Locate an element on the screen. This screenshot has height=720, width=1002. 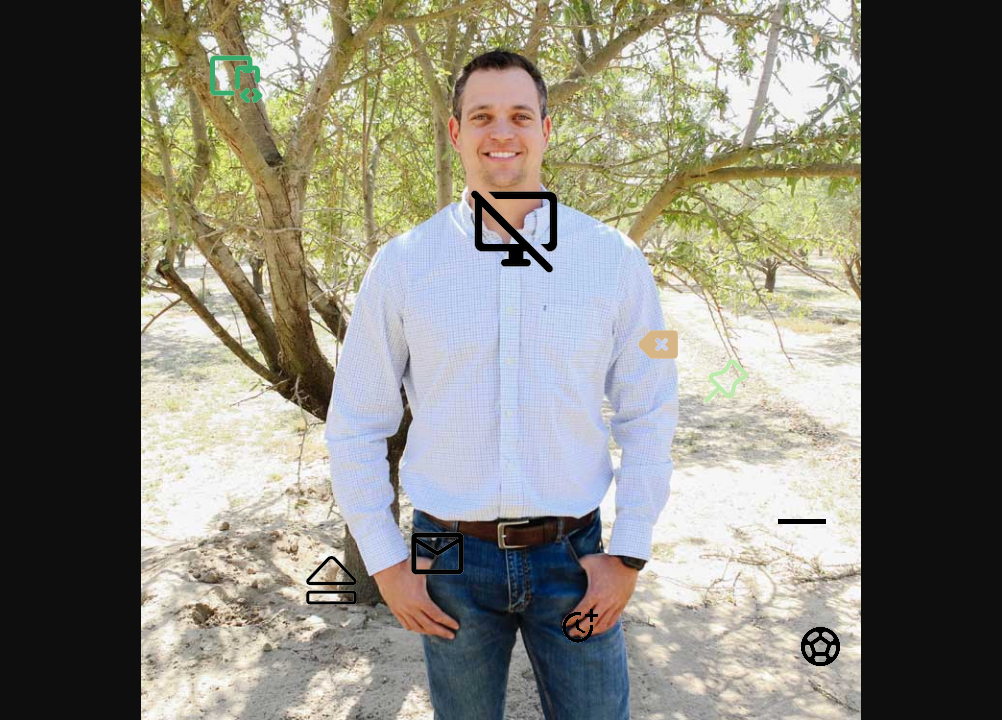
open your email inbox is located at coordinates (437, 553).